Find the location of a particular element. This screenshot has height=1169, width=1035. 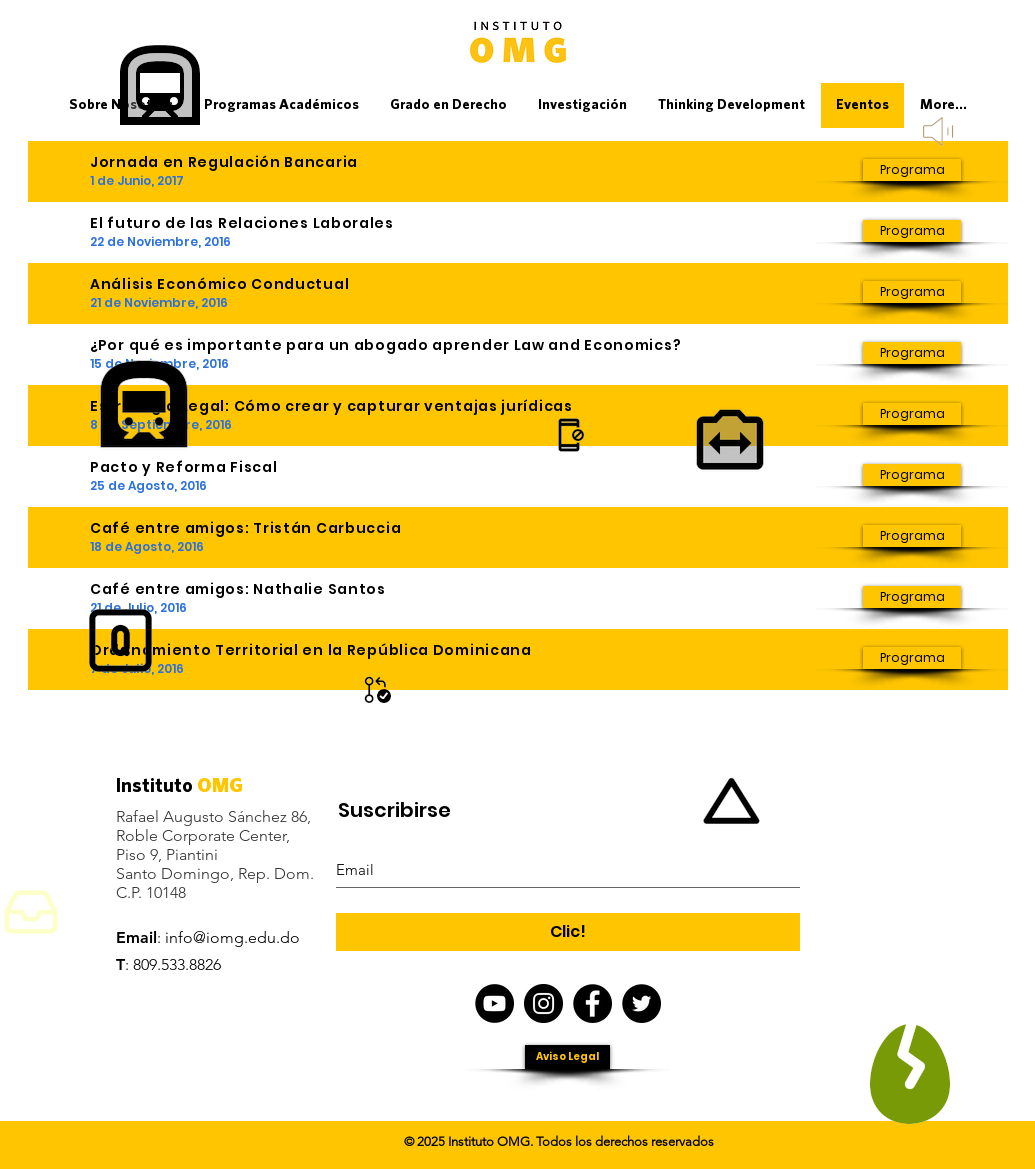

switch between front and rear camera is located at coordinates (730, 443).